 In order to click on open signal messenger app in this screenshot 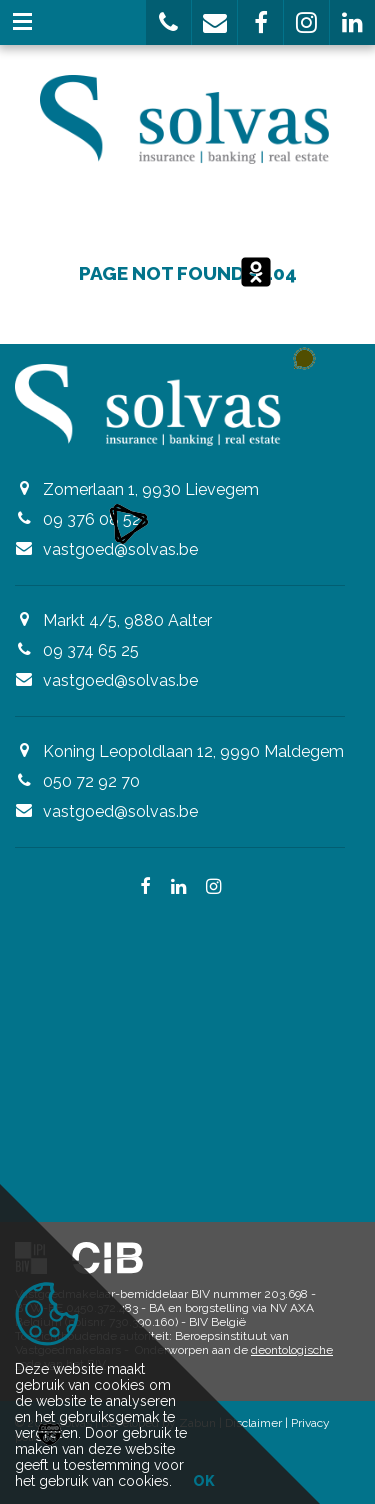, I will do `click(304, 358)`.